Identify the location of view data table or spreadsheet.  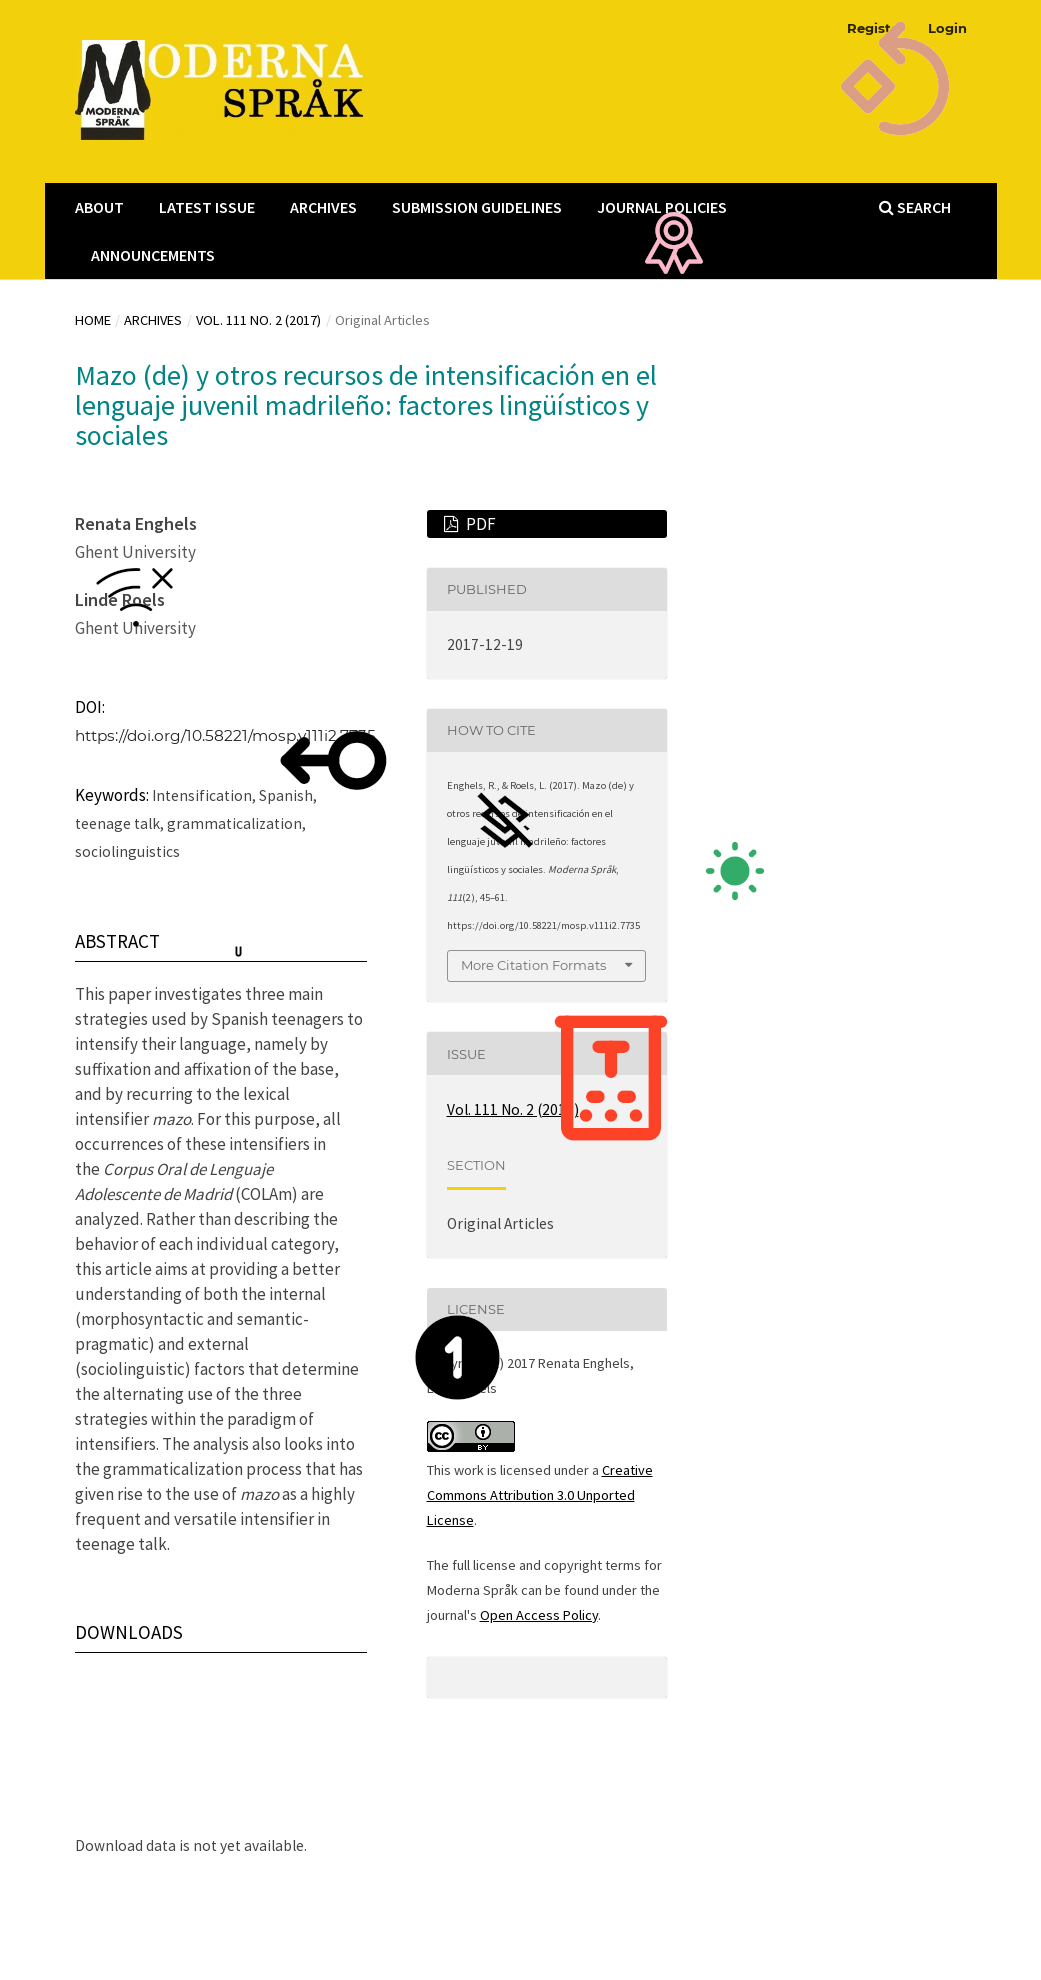
(611, 1078).